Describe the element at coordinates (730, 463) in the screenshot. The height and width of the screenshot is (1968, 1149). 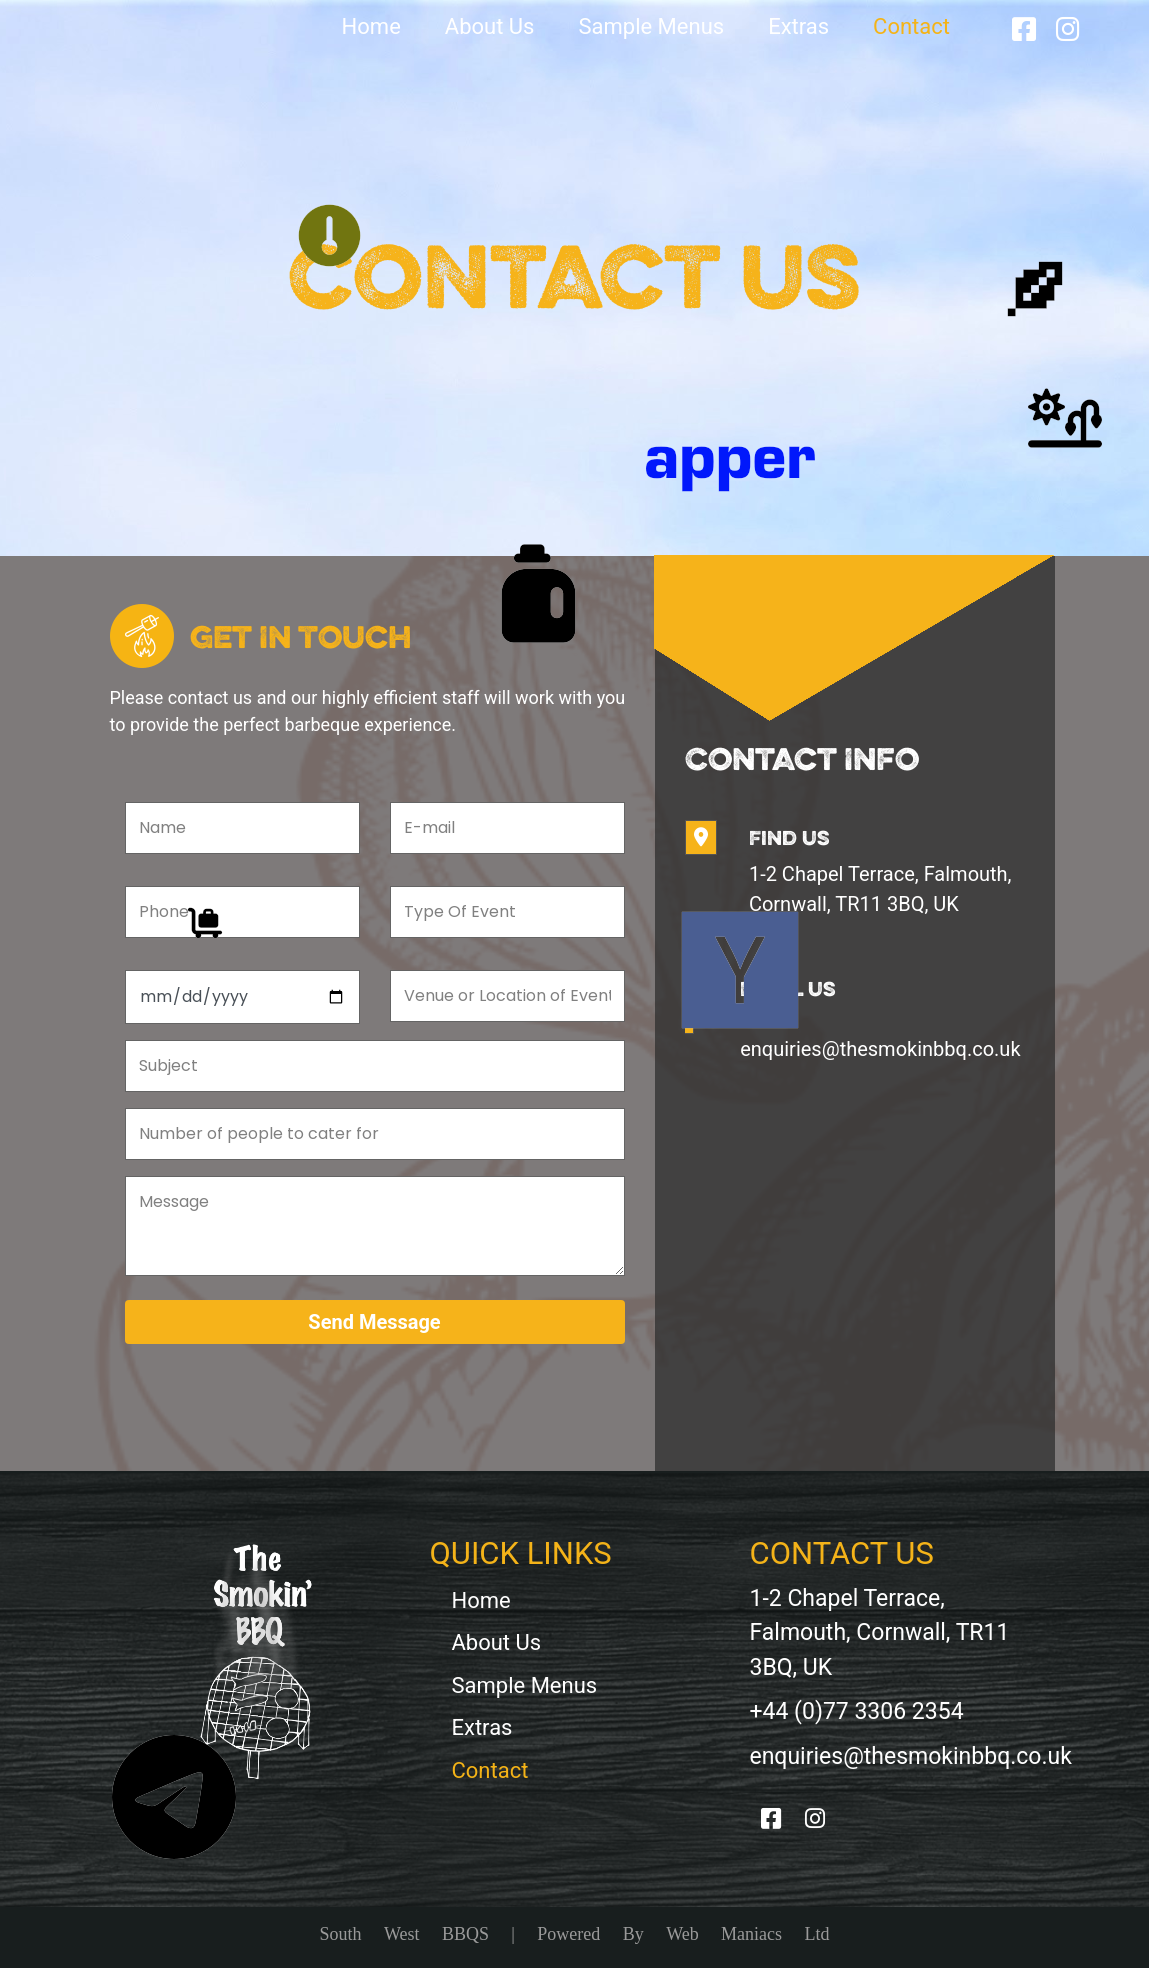
I see `apper brand logo` at that location.